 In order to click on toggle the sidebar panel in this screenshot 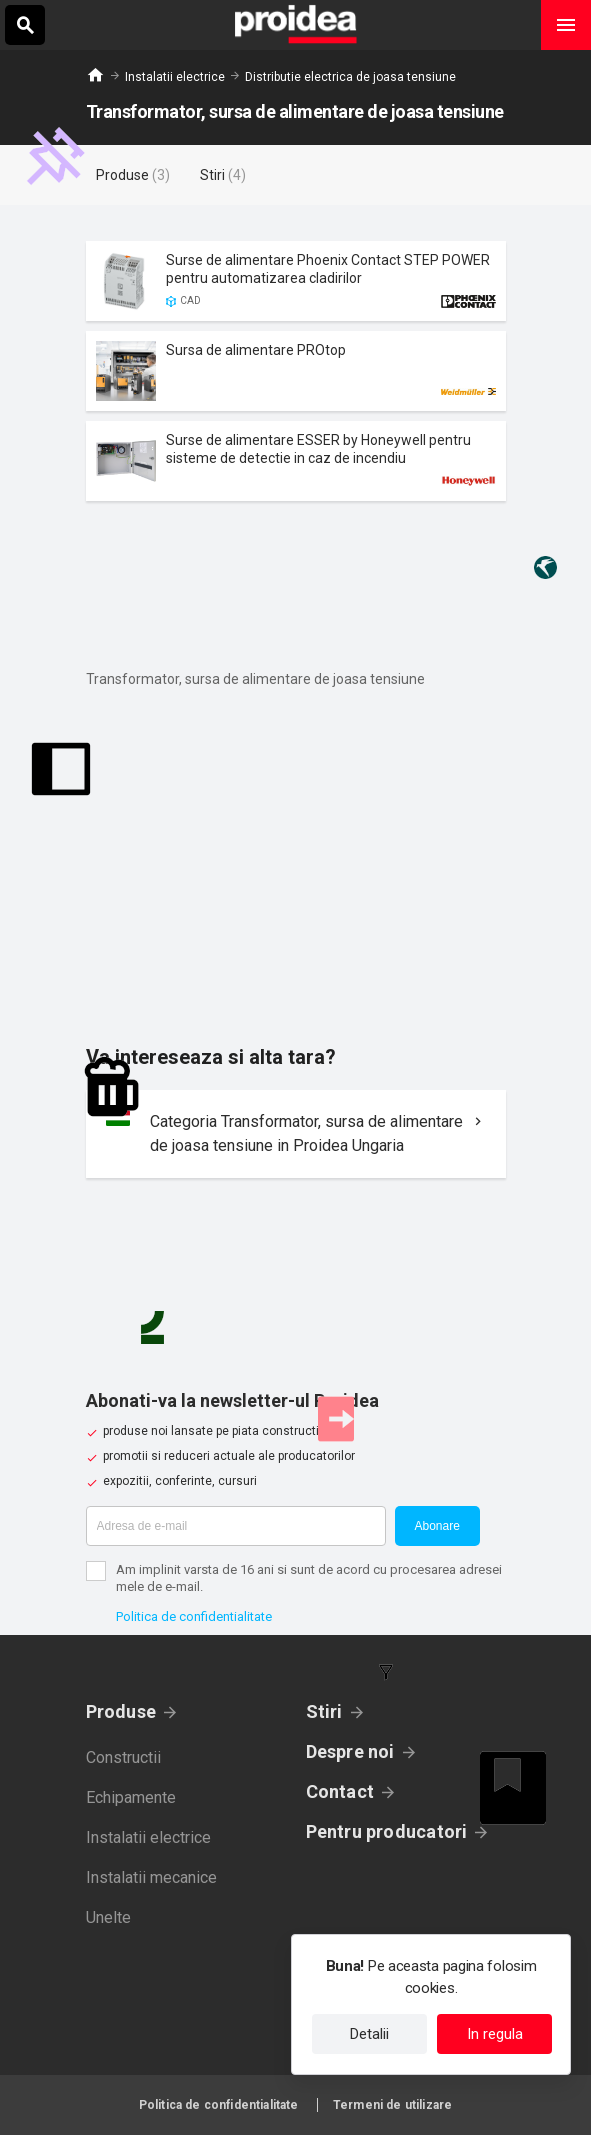, I will do `click(61, 769)`.